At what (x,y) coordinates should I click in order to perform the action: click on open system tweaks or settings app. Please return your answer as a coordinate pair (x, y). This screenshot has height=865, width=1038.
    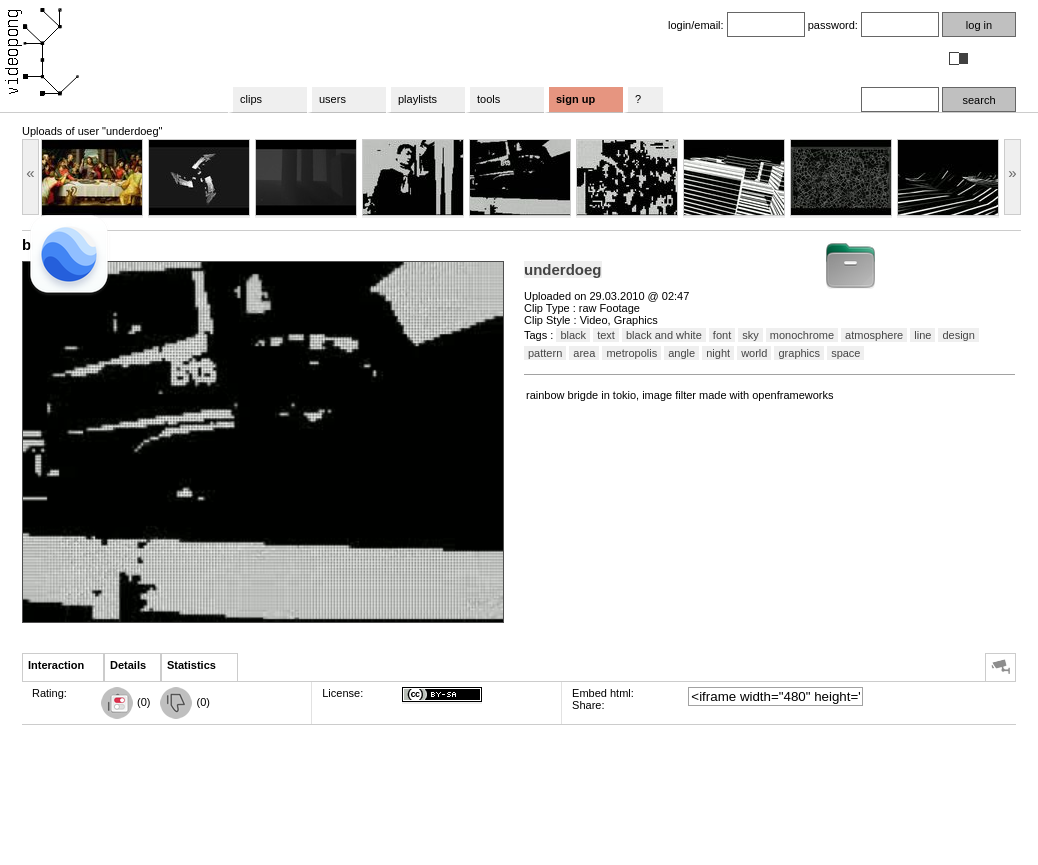
    Looking at the image, I should click on (119, 703).